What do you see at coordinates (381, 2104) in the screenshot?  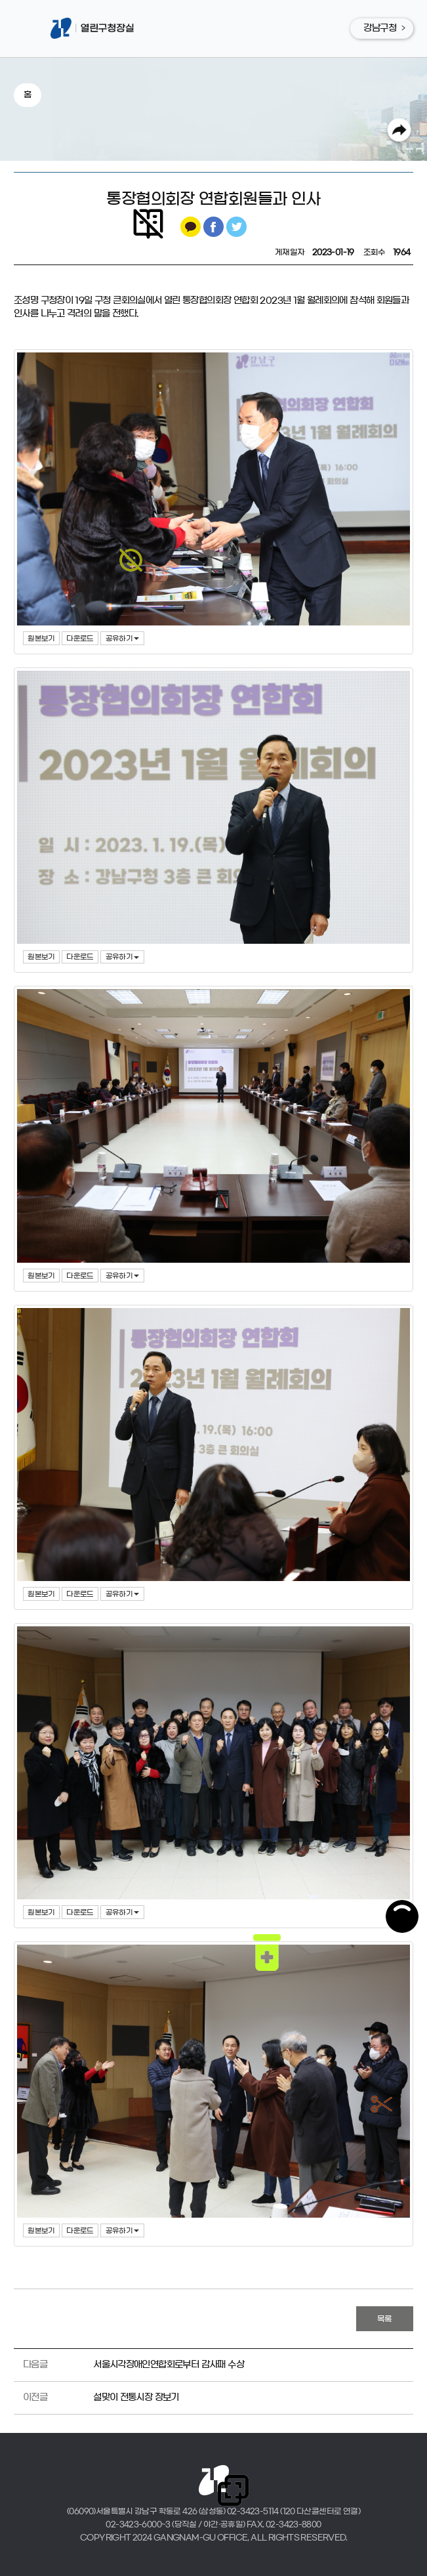 I see `cut selected content` at bounding box center [381, 2104].